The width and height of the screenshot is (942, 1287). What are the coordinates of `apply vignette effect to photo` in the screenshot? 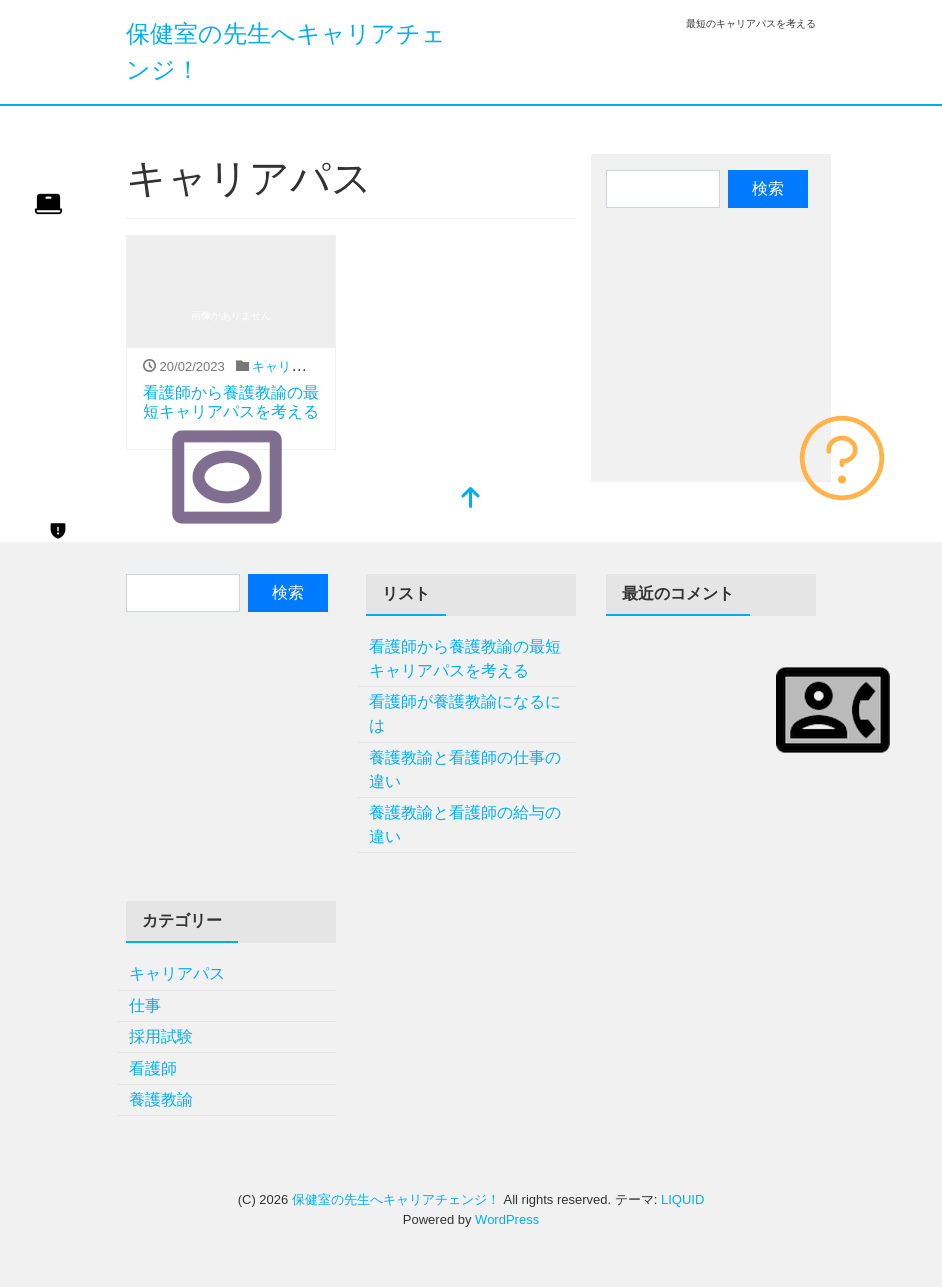 It's located at (227, 477).